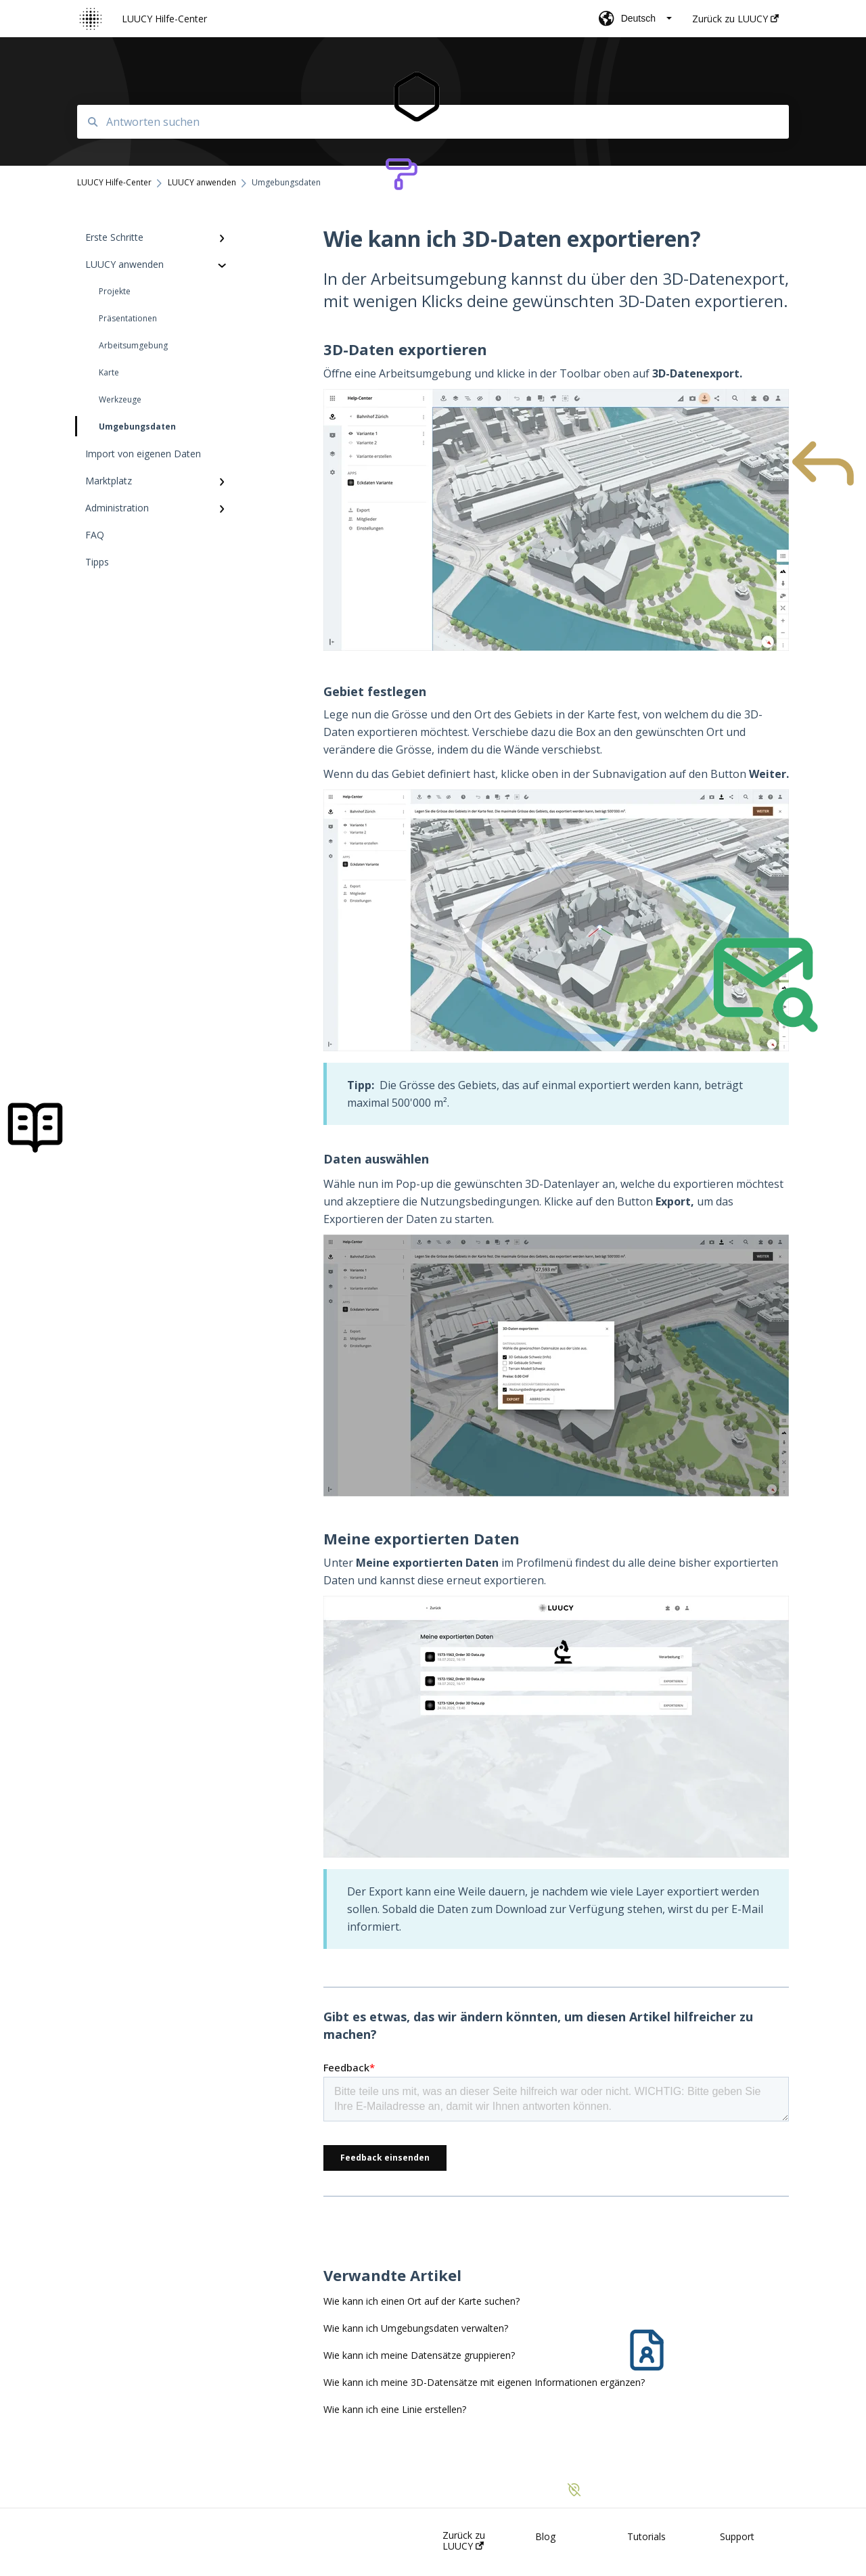 Image resolution: width=866 pixels, height=2576 pixels. Describe the element at coordinates (35, 1128) in the screenshot. I see `view document or ebook reader` at that location.